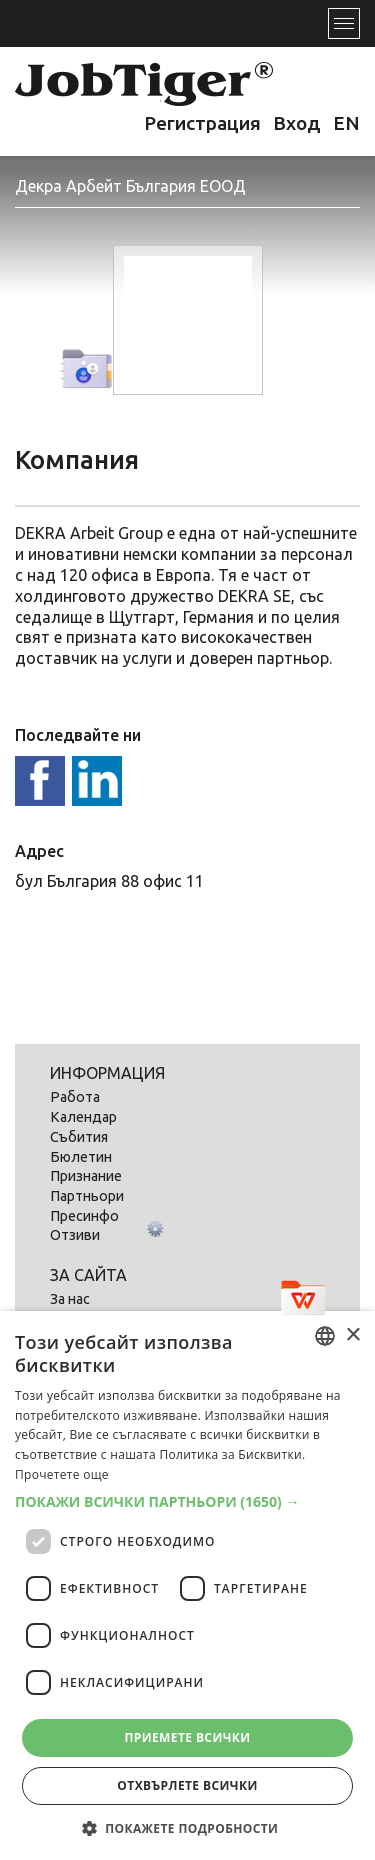  I want to click on open WPS Office documents folder, so click(303, 1299).